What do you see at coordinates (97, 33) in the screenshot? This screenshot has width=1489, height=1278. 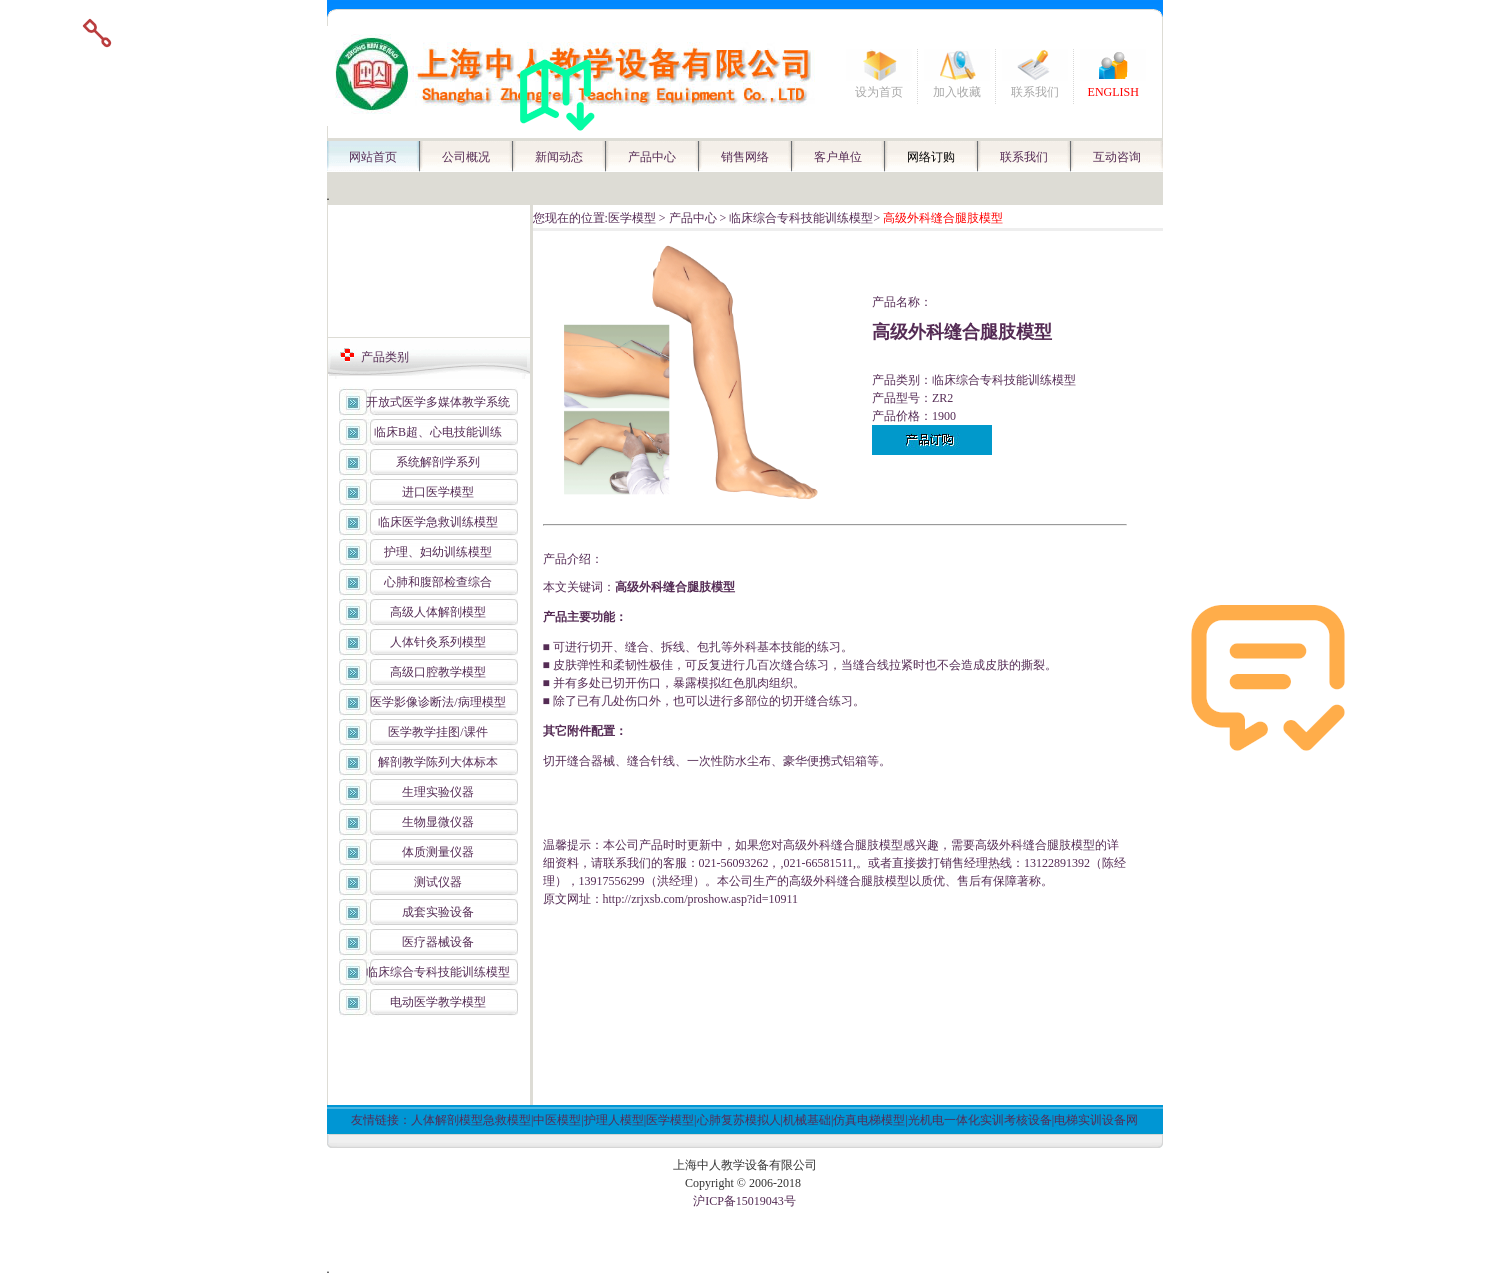 I see `access grilling or barbecue tools` at bounding box center [97, 33].